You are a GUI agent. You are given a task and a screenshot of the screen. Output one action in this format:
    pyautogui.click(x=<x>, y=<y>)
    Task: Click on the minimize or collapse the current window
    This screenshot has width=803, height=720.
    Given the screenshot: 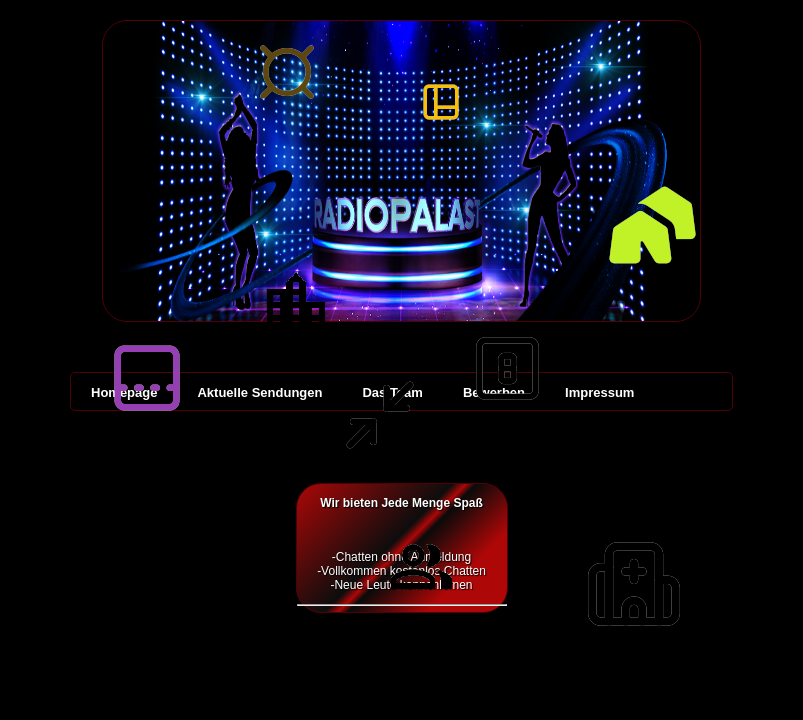 What is the action you would take?
    pyautogui.click(x=380, y=415)
    